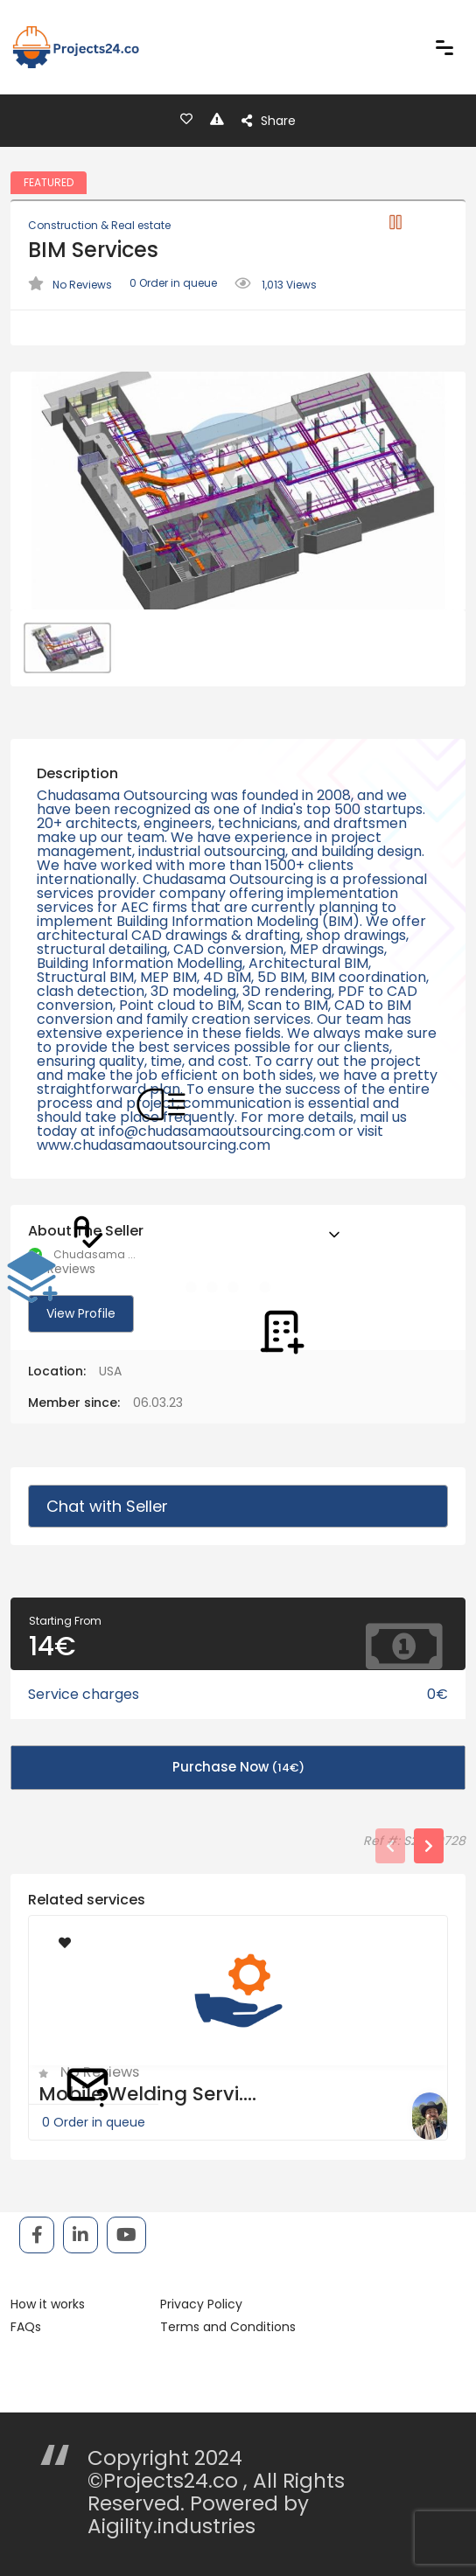 The image size is (476, 2576). Describe the element at coordinates (88, 1231) in the screenshot. I see `enable spellcheck for text input` at that location.